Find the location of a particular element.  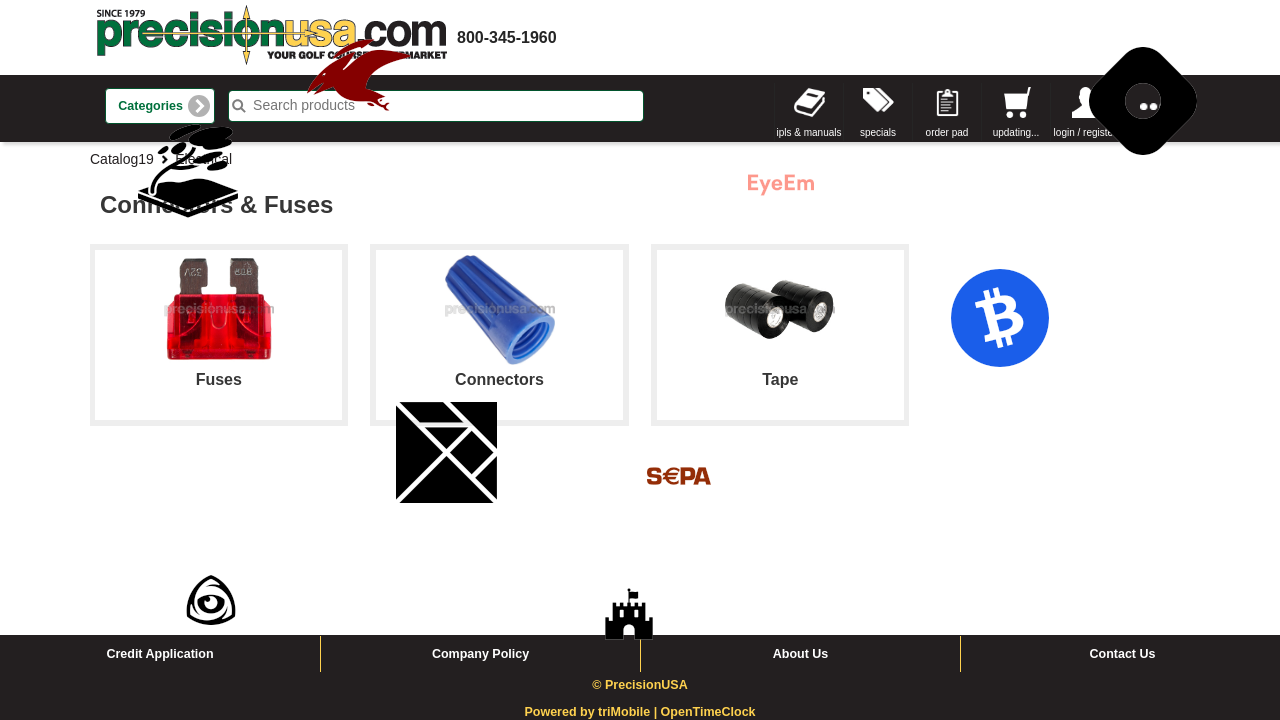

pterodactyl game server management panel logo is located at coordinates (359, 75).